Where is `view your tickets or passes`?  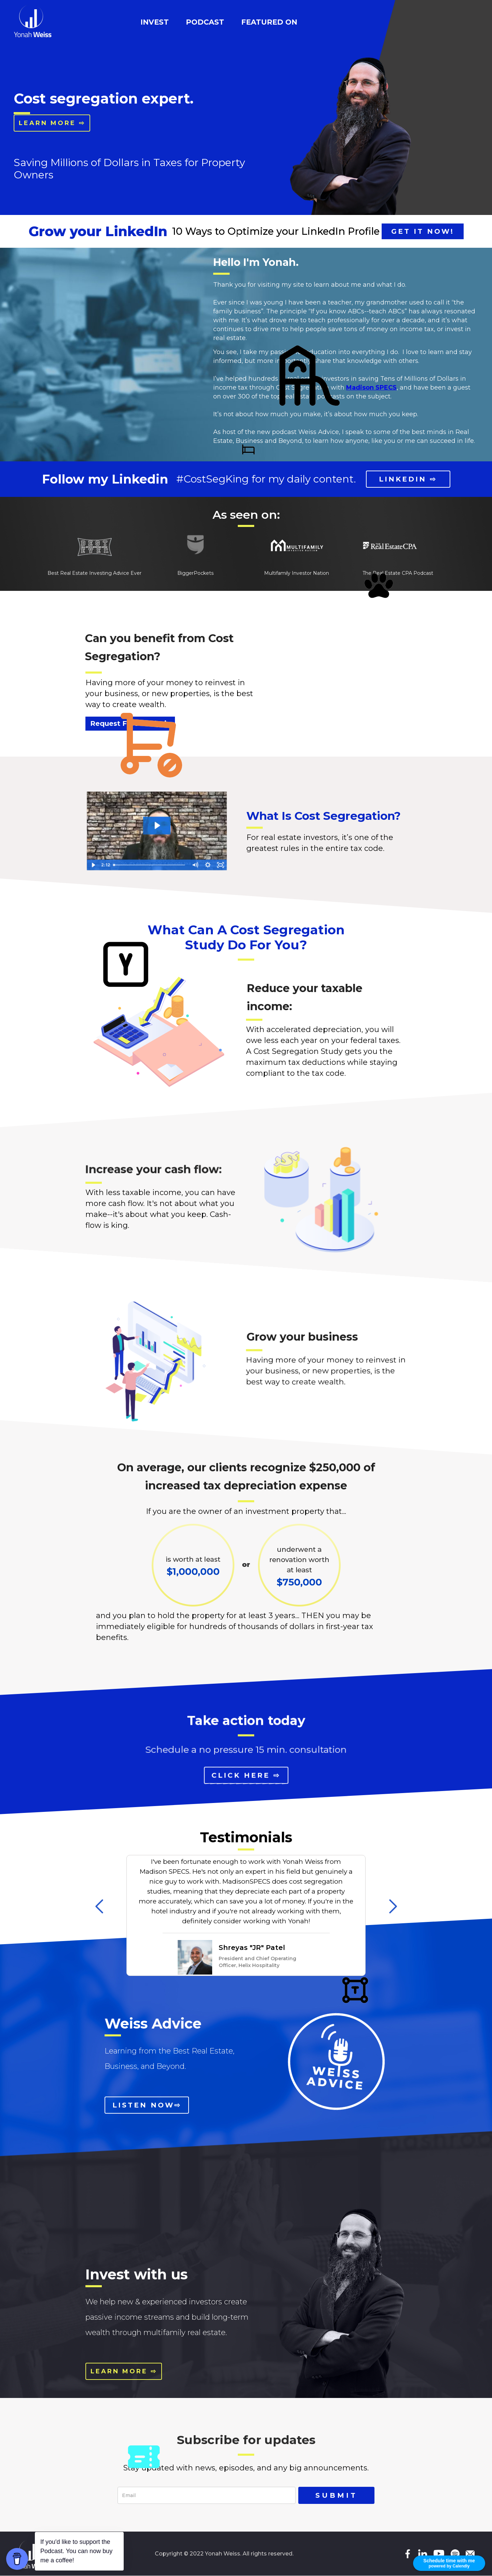 view your tickets or passes is located at coordinates (144, 2457).